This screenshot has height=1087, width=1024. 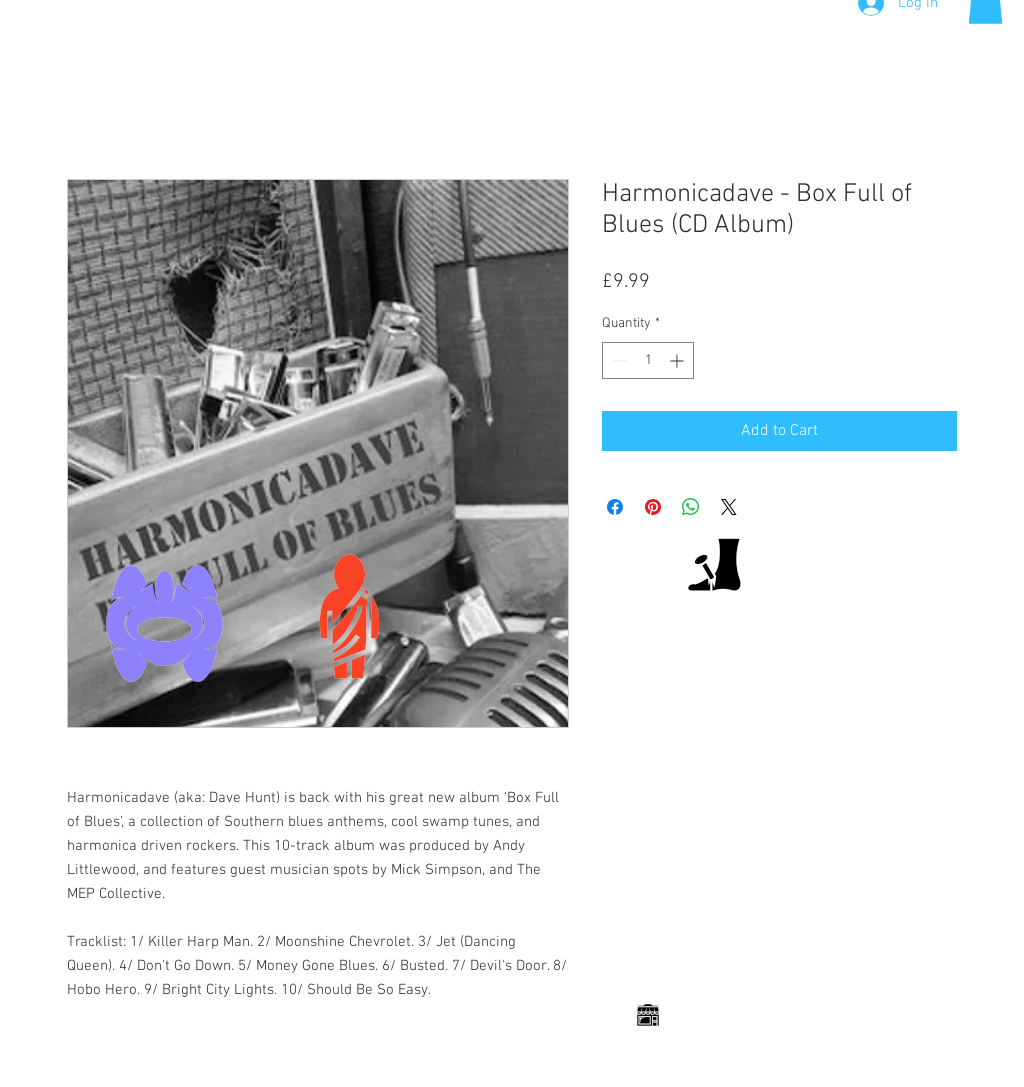 What do you see at coordinates (164, 623) in the screenshot?
I see `decorative mask or carnival costume icon` at bounding box center [164, 623].